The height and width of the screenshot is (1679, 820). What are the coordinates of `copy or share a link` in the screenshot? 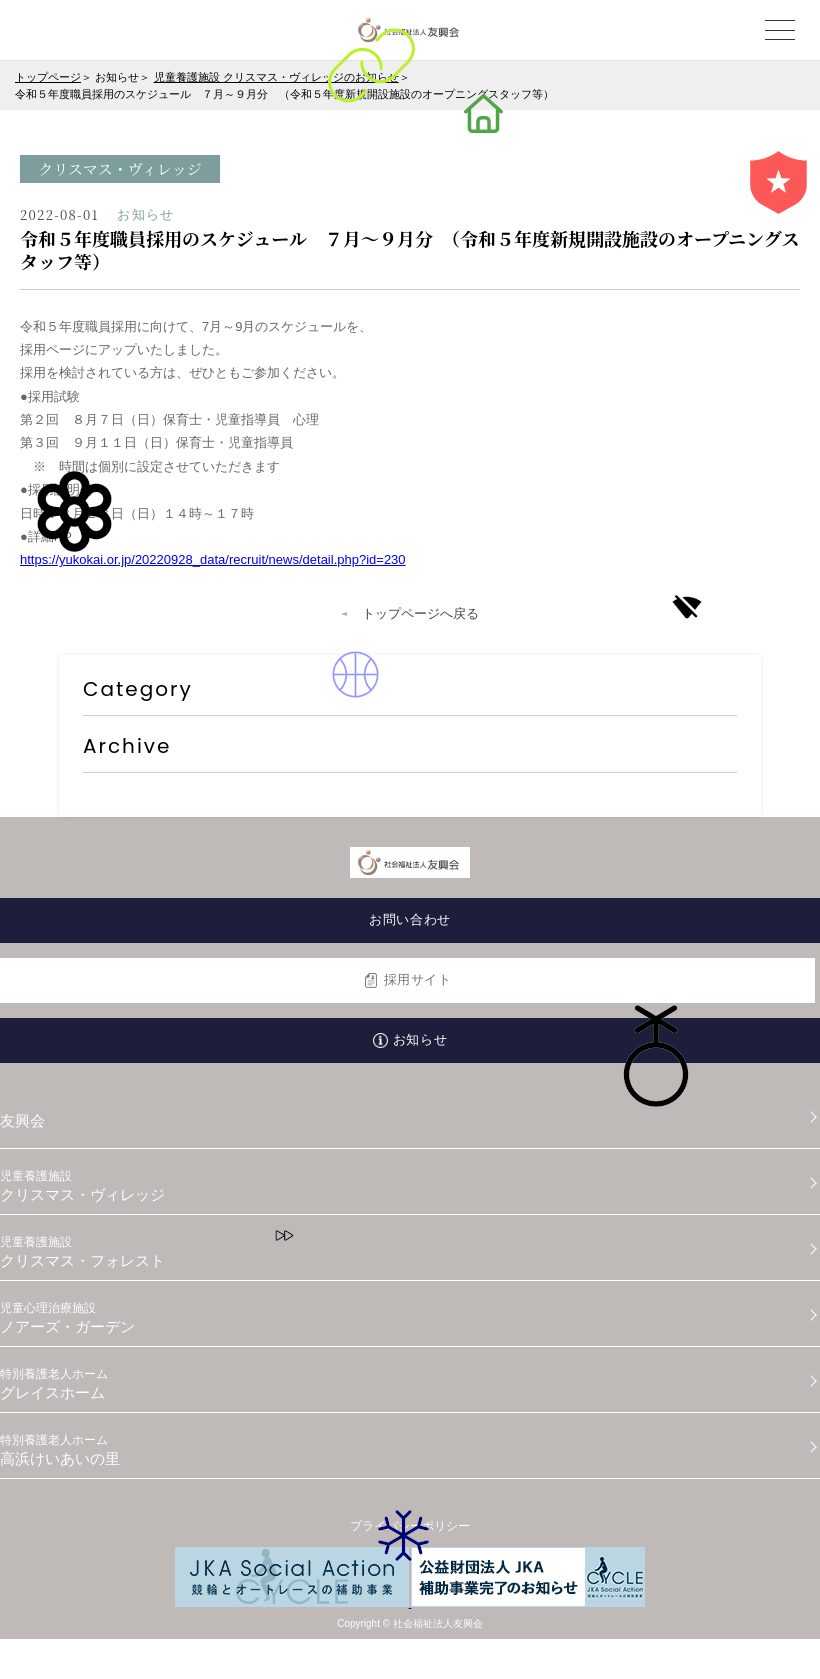 It's located at (371, 65).